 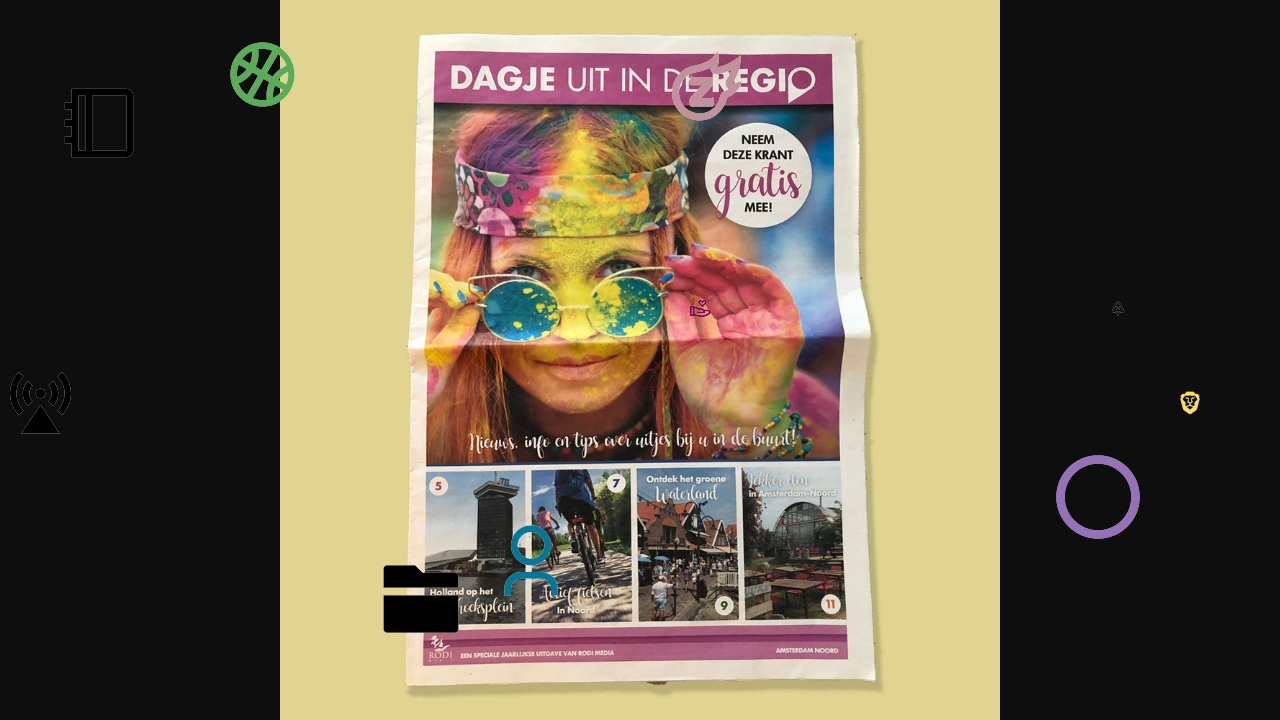 I want to click on link to zcool profile or portfolio, so click(x=707, y=86).